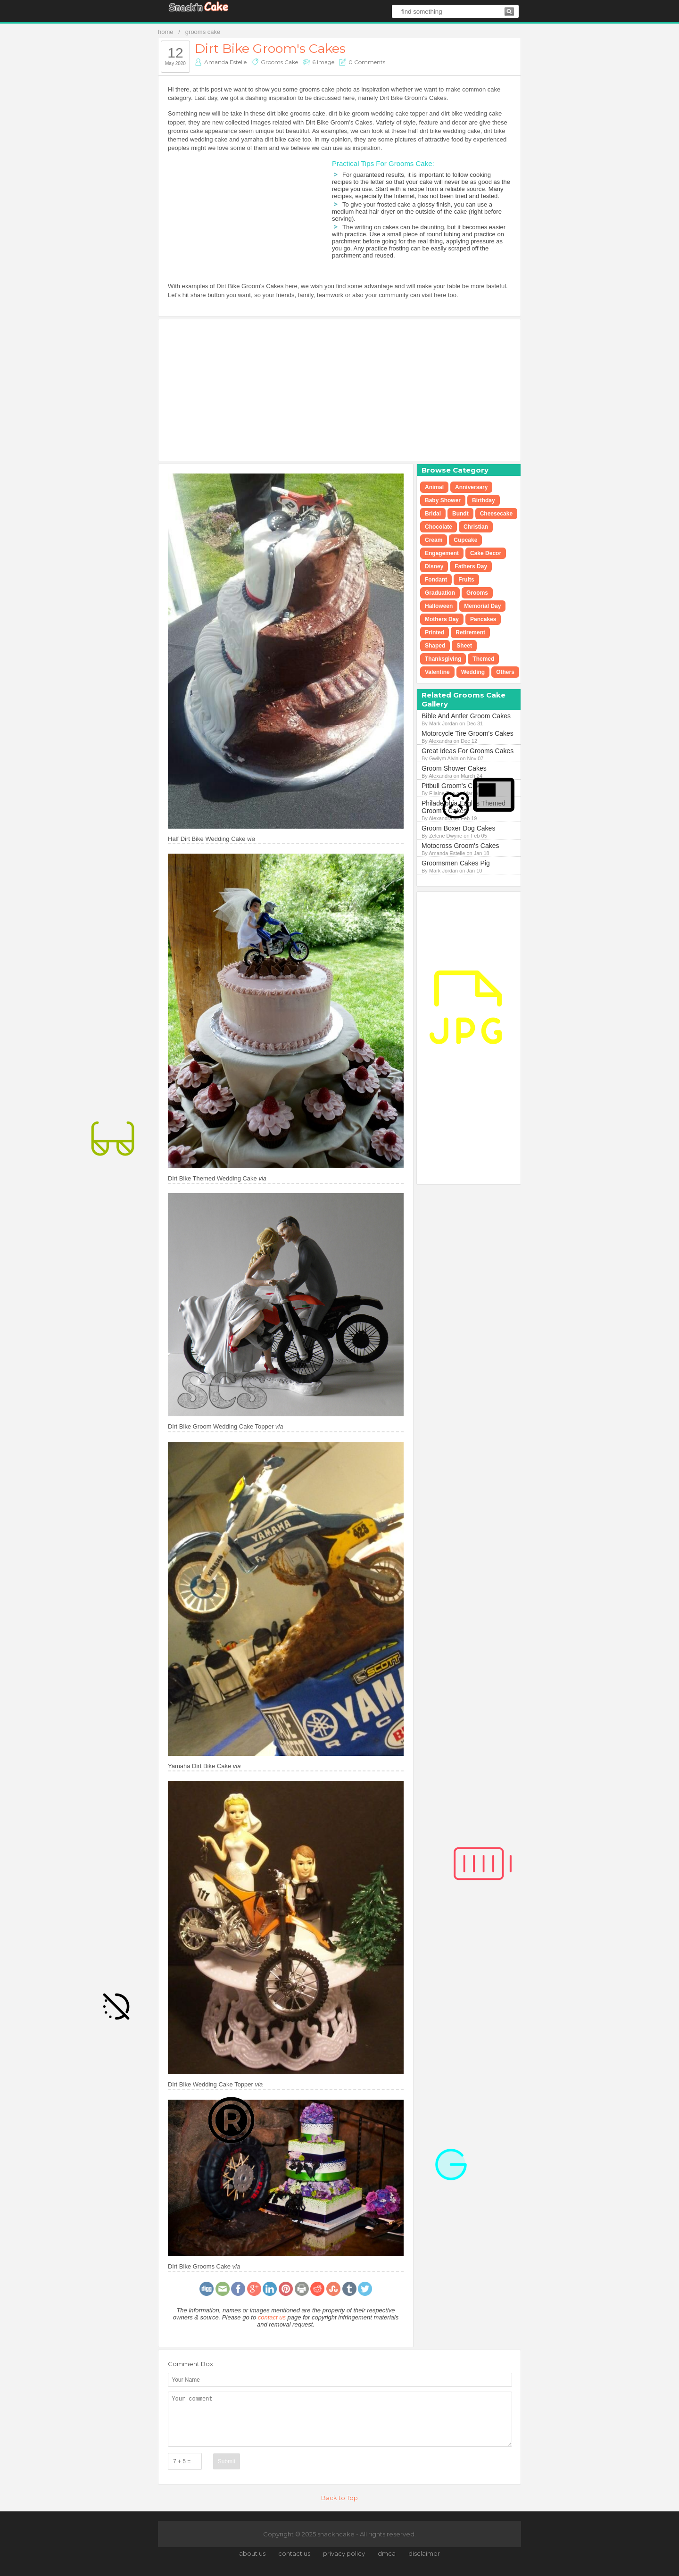 Image resolution: width=679 pixels, height=2576 pixels. Describe the element at coordinates (451, 2164) in the screenshot. I see `sign in with Google` at that location.